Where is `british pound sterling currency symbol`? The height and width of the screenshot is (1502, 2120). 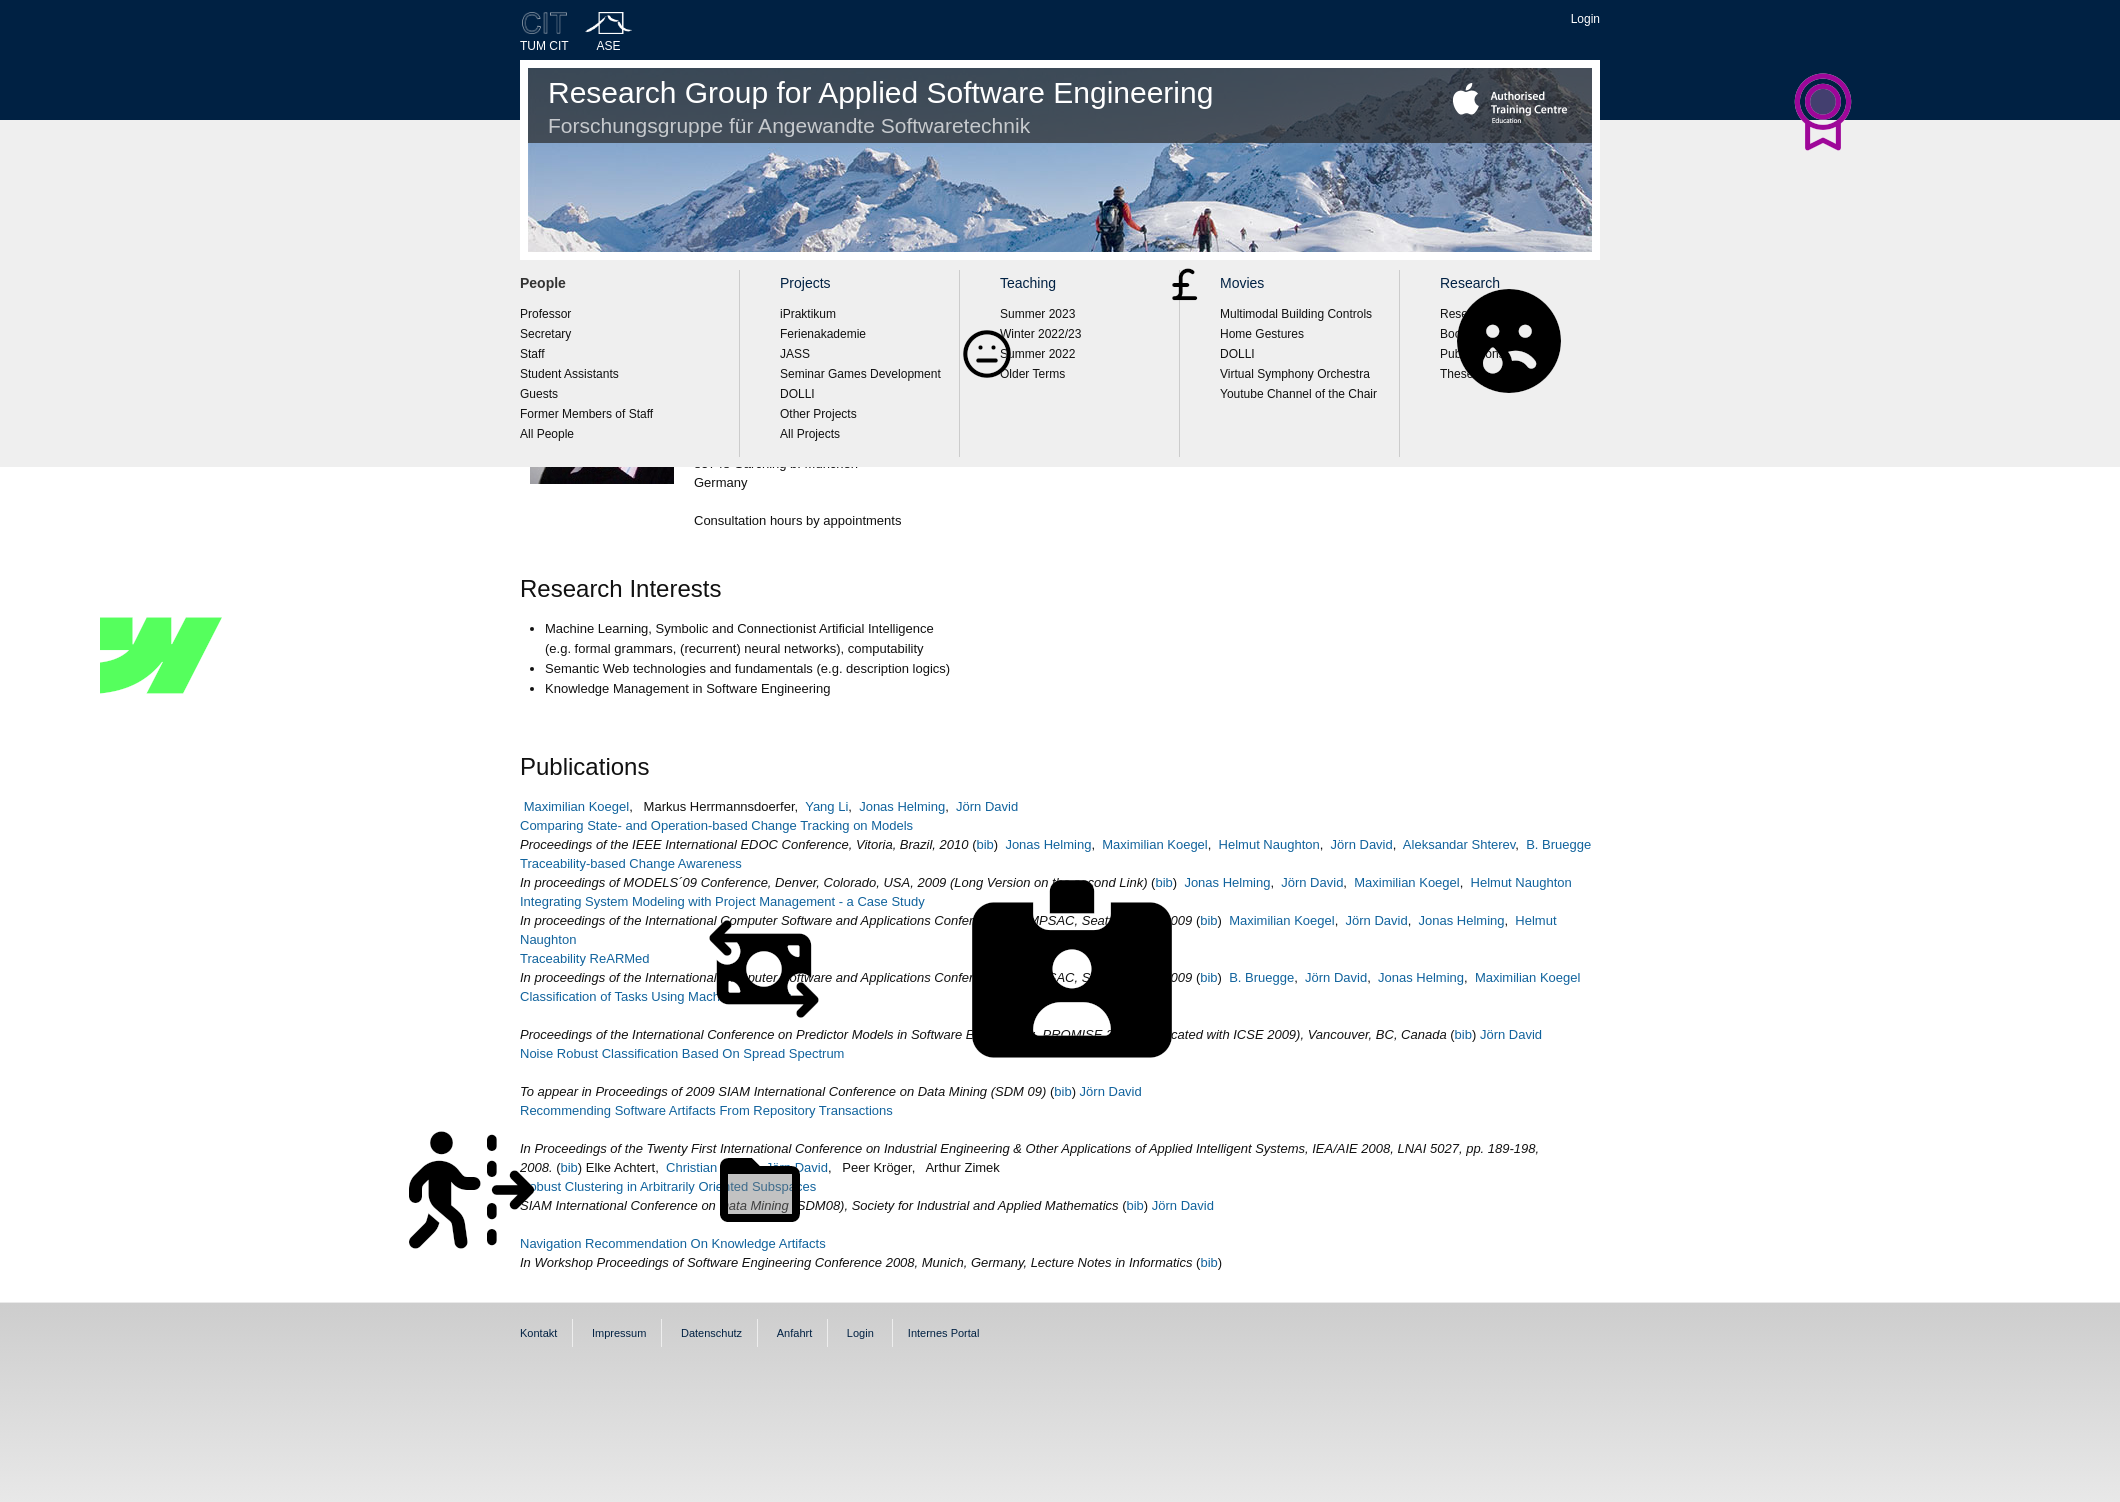
british pound sterling currency symbol is located at coordinates (1186, 285).